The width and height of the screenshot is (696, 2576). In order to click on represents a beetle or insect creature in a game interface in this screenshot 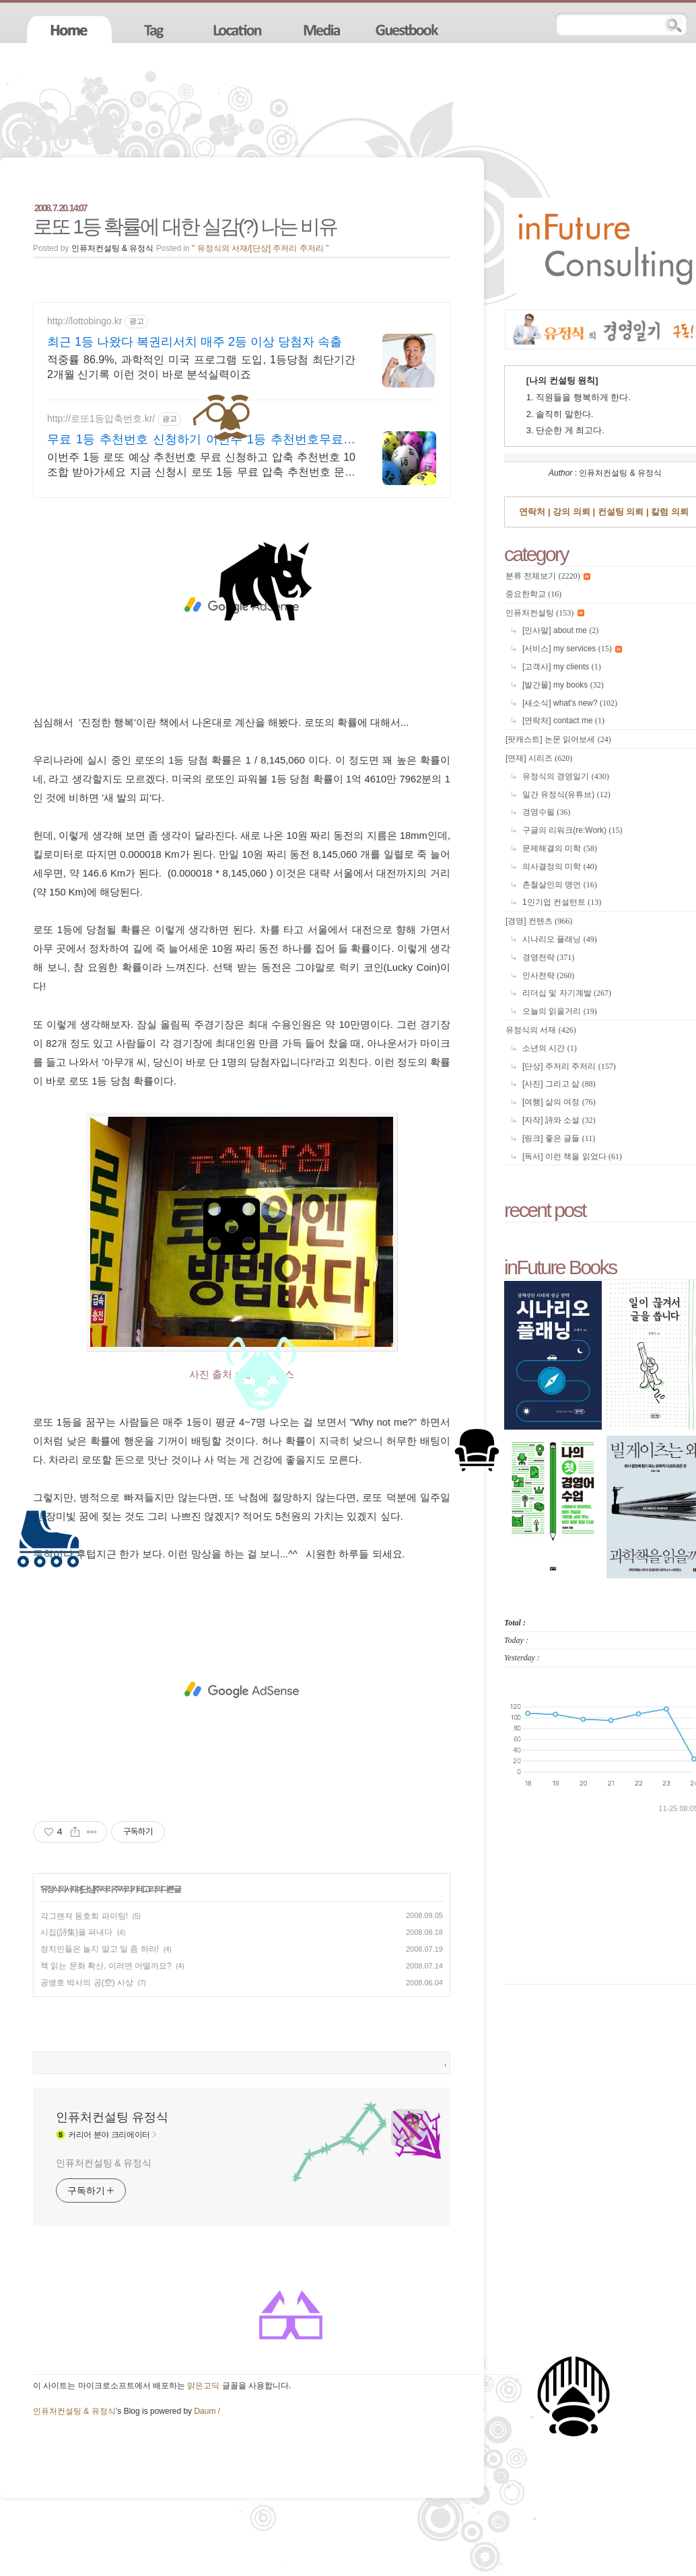, I will do `click(573, 2397)`.